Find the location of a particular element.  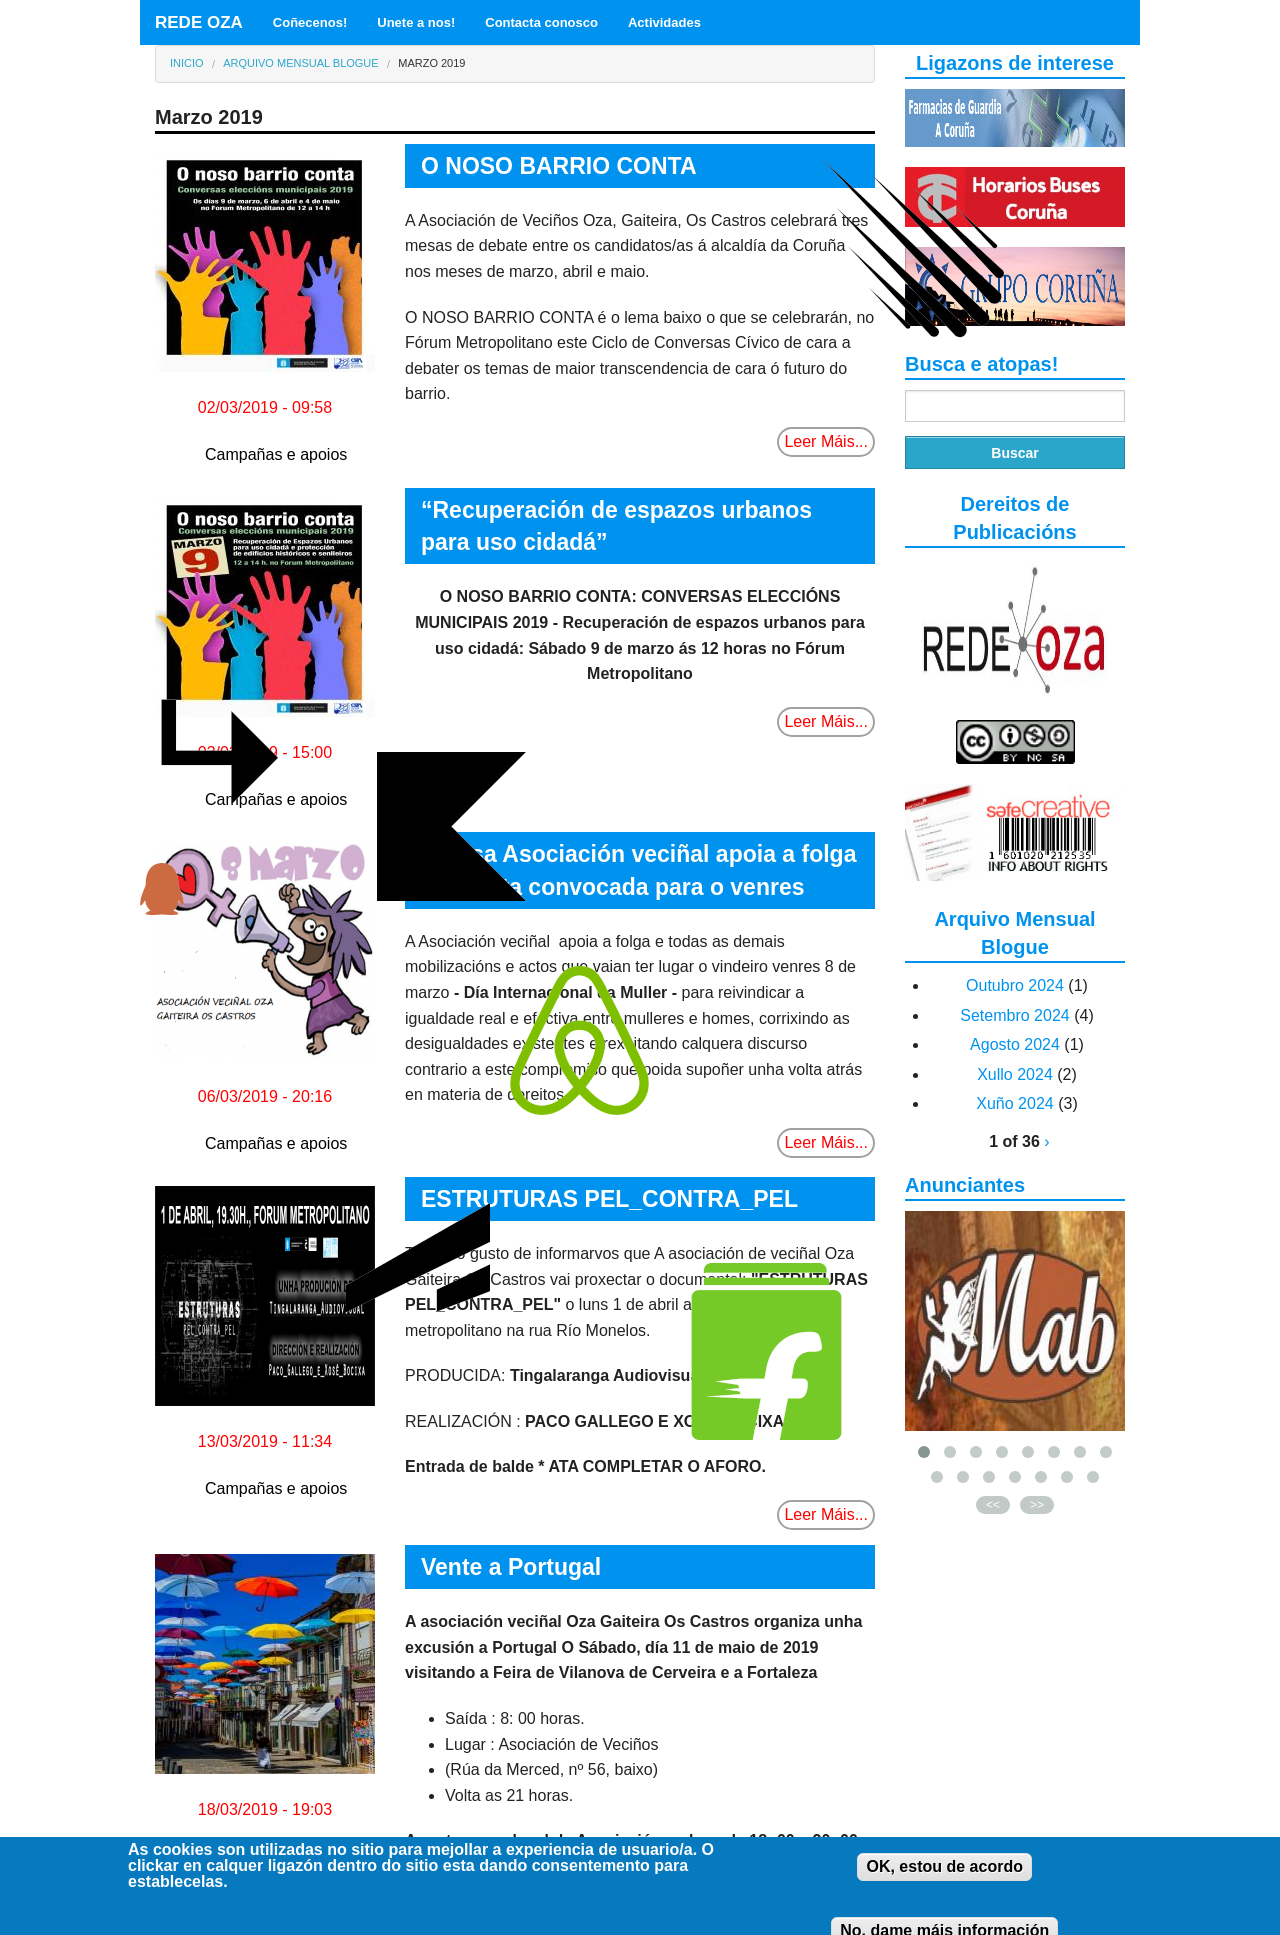

reply to a message or comment is located at coordinates (212, 750).